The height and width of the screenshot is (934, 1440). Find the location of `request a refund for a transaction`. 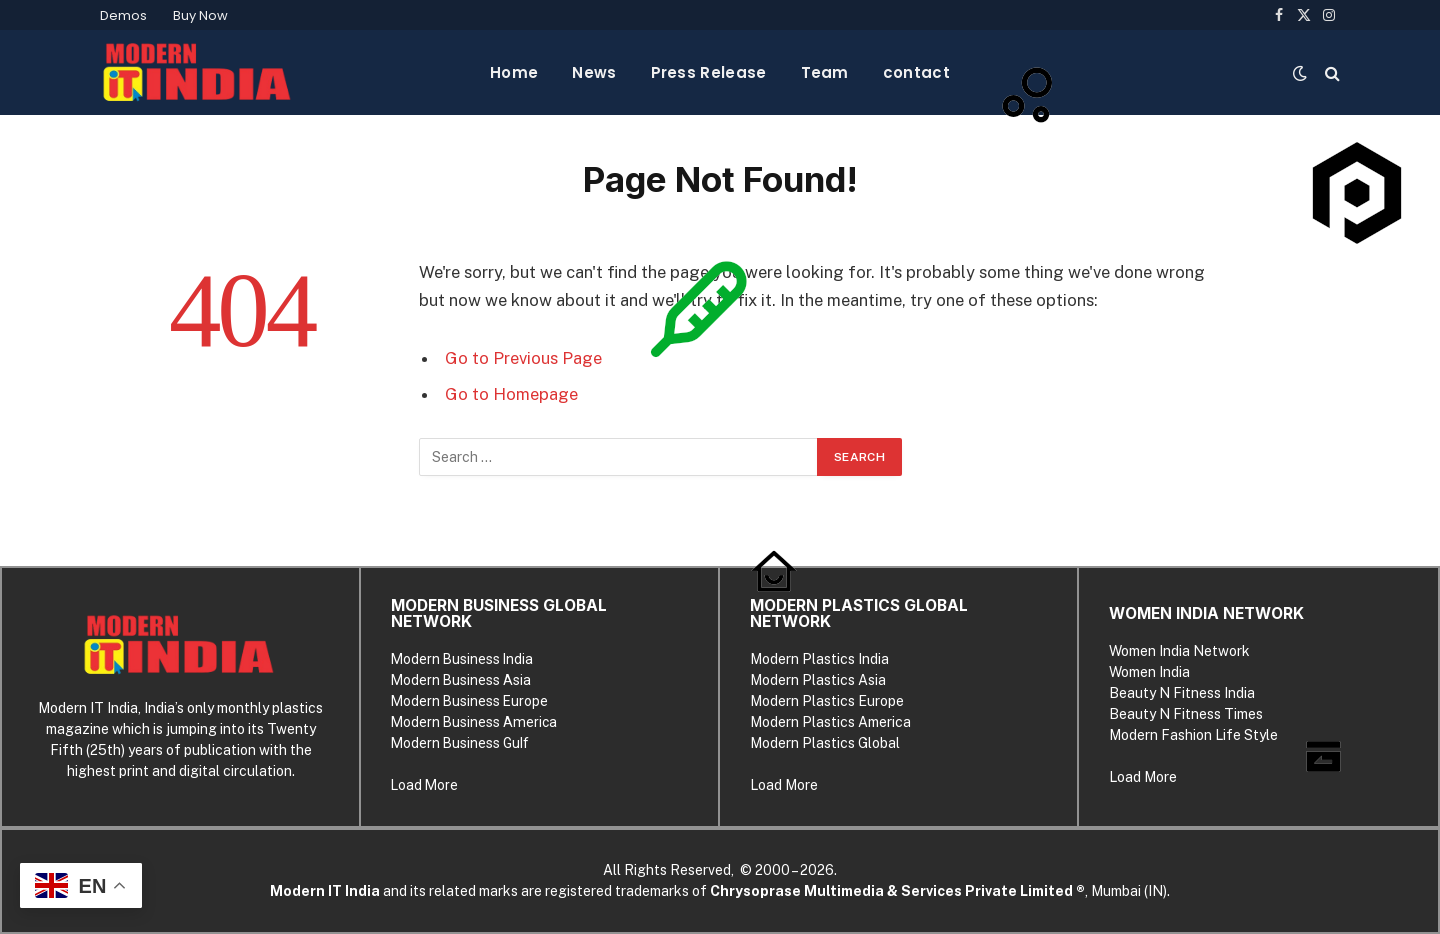

request a refund for a transaction is located at coordinates (1323, 756).